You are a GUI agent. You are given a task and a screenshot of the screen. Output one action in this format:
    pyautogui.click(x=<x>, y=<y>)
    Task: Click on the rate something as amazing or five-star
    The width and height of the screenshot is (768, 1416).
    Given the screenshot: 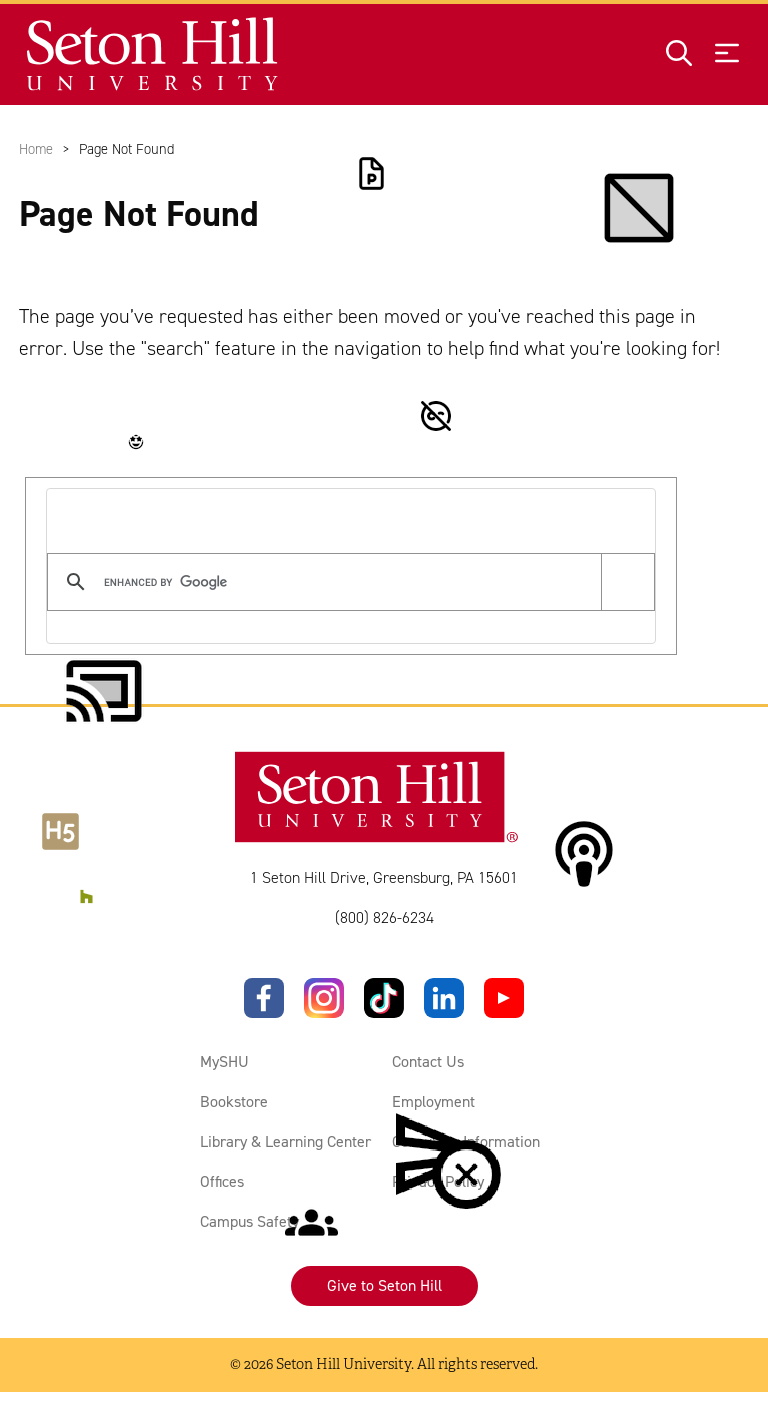 What is the action you would take?
    pyautogui.click(x=136, y=442)
    